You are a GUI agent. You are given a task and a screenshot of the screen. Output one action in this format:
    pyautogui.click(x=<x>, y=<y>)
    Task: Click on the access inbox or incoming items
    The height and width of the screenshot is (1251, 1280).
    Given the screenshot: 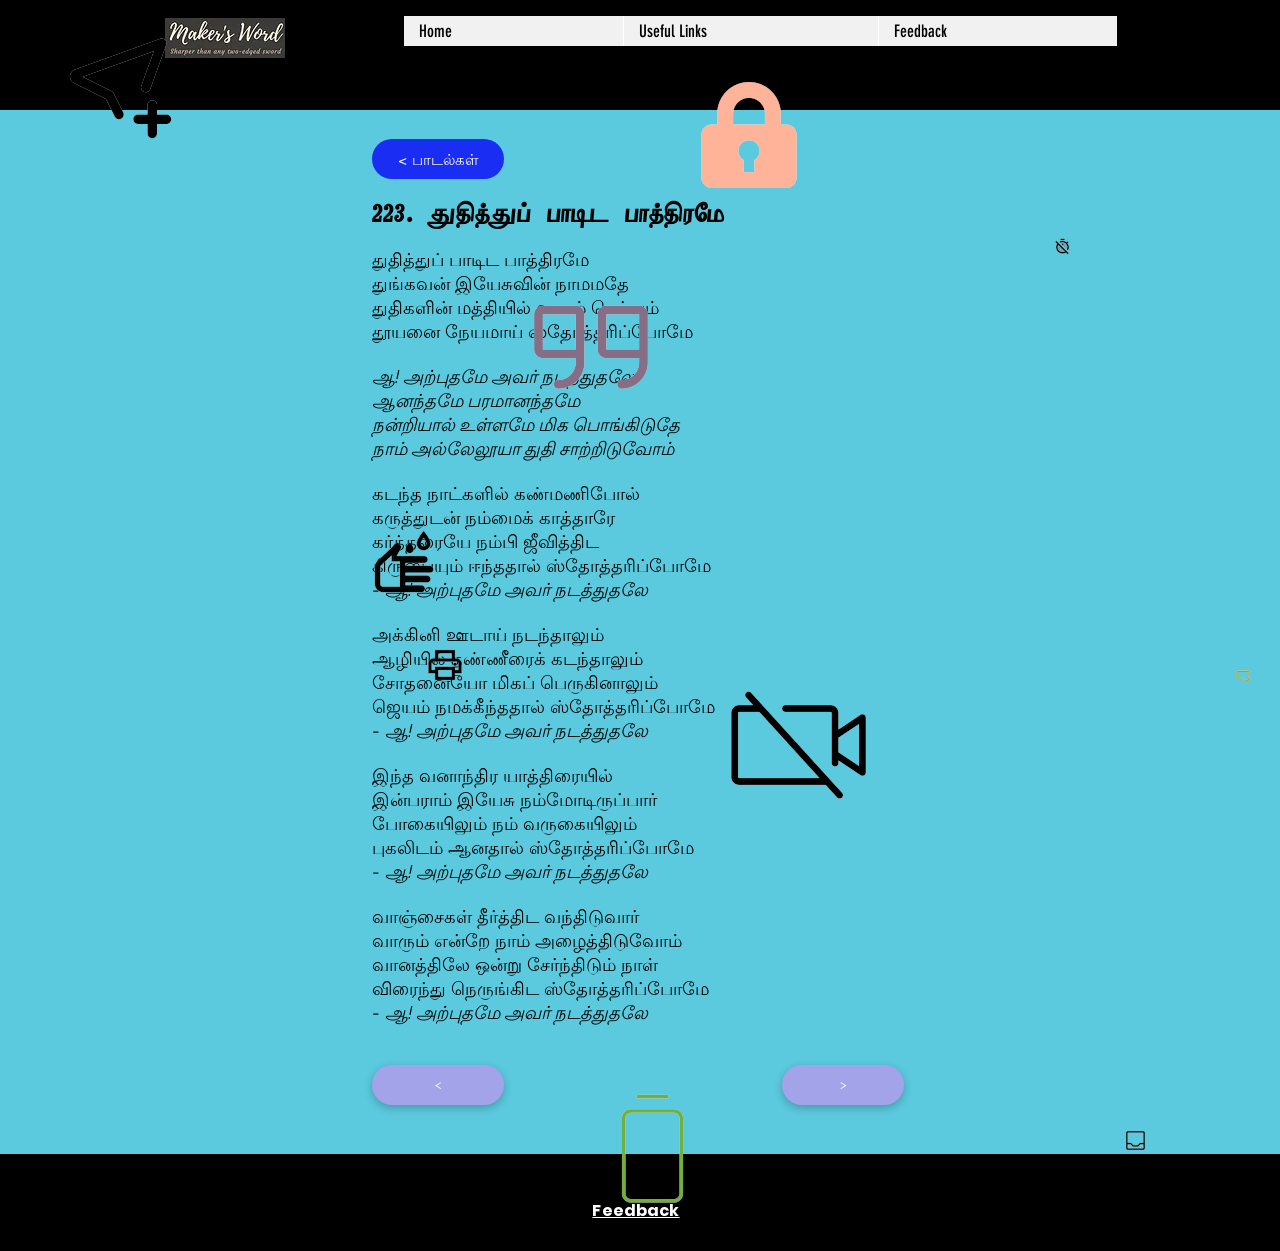 What is the action you would take?
    pyautogui.click(x=1135, y=1140)
    